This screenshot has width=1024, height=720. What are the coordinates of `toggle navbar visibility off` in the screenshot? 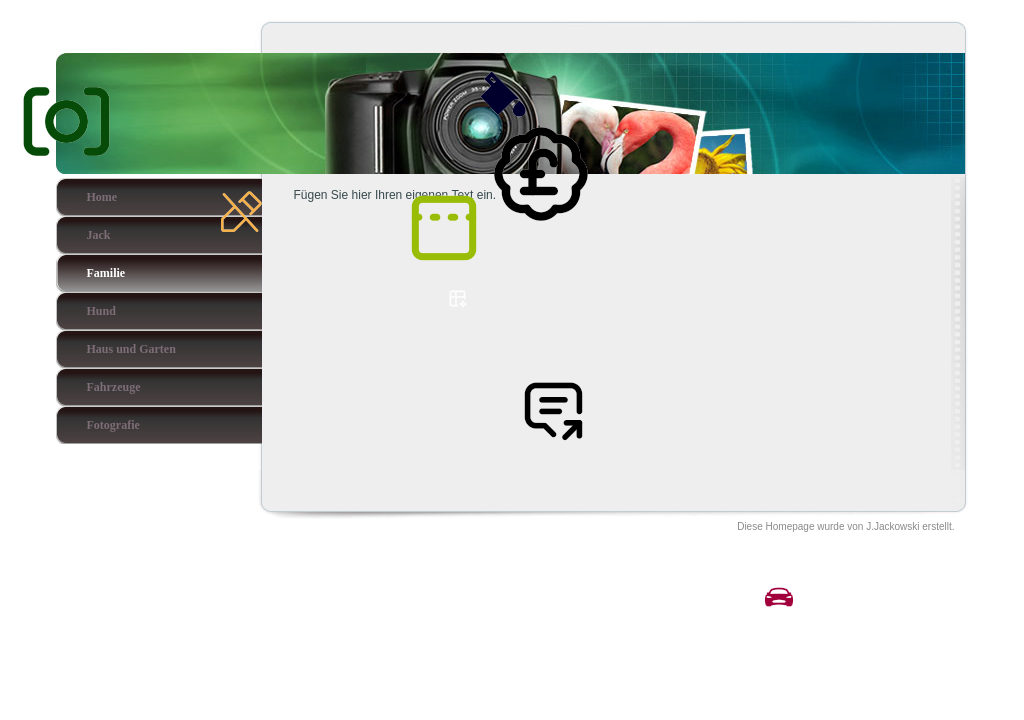 It's located at (444, 228).